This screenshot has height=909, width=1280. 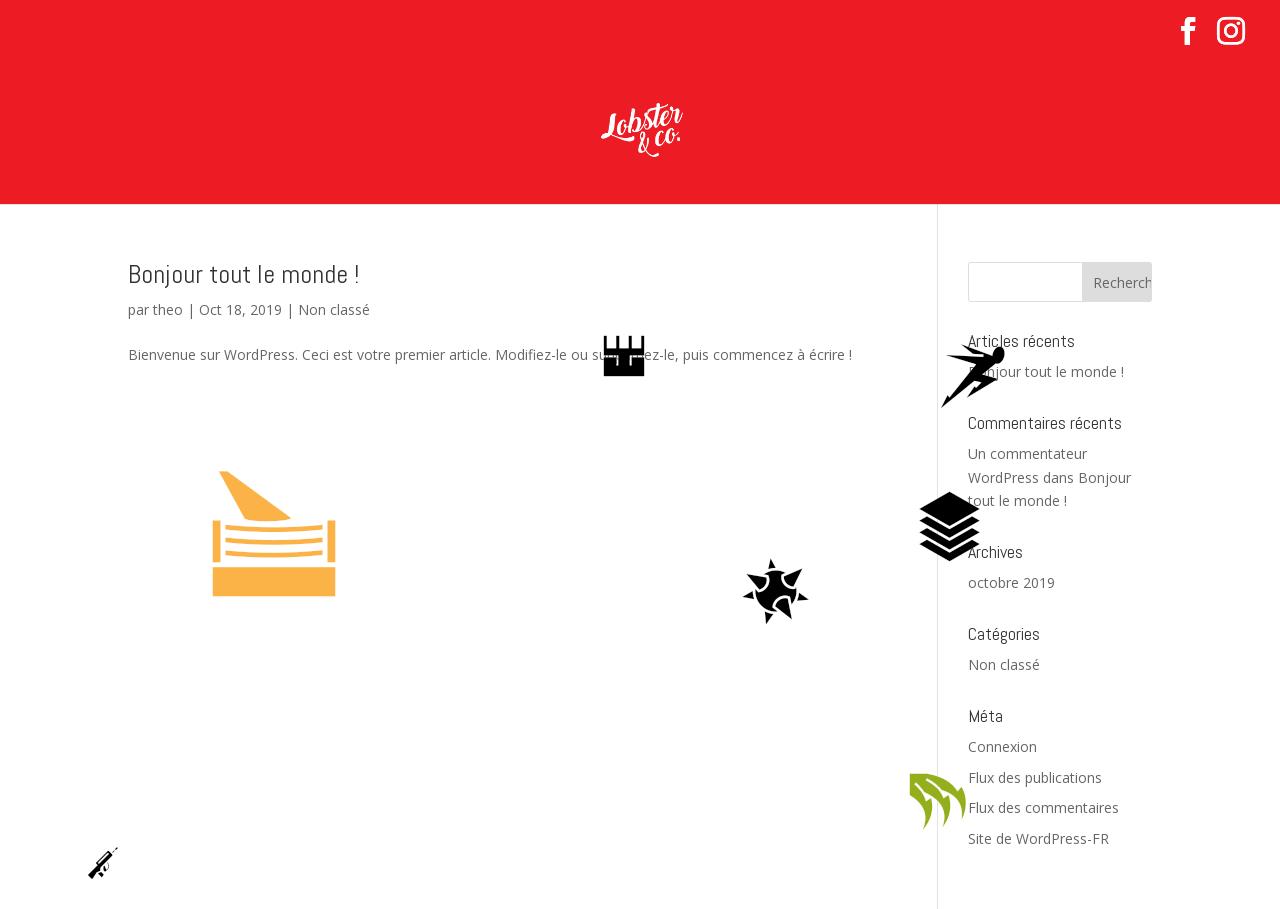 What do you see at coordinates (949, 526) in the screenshot?
I see `view layers or stacked elements` at bounding box center [949, 526].